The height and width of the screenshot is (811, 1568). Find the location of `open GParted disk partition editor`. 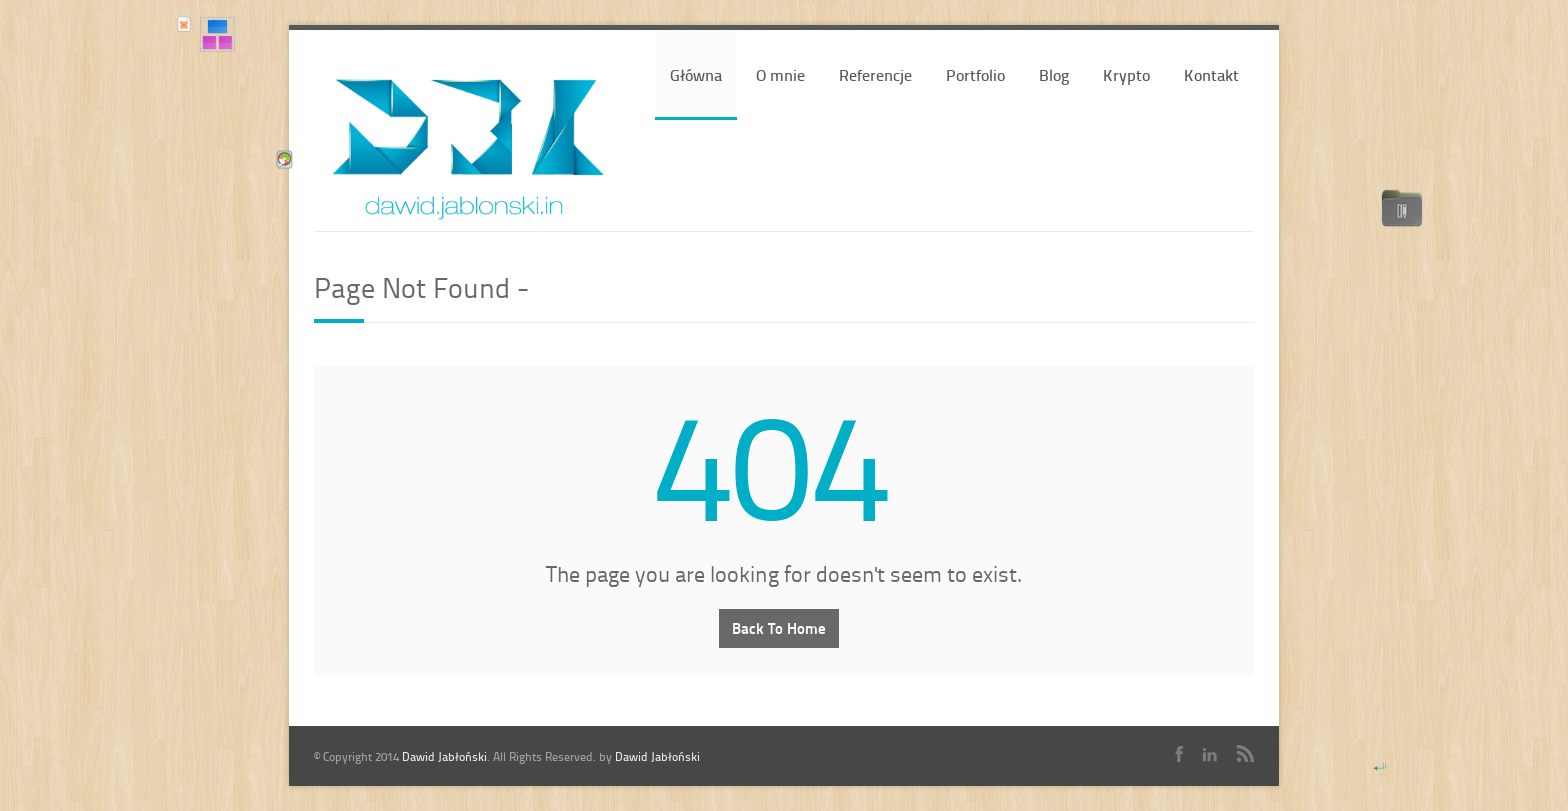

open GParted disk partition editor is located at coordinates (284, 159).